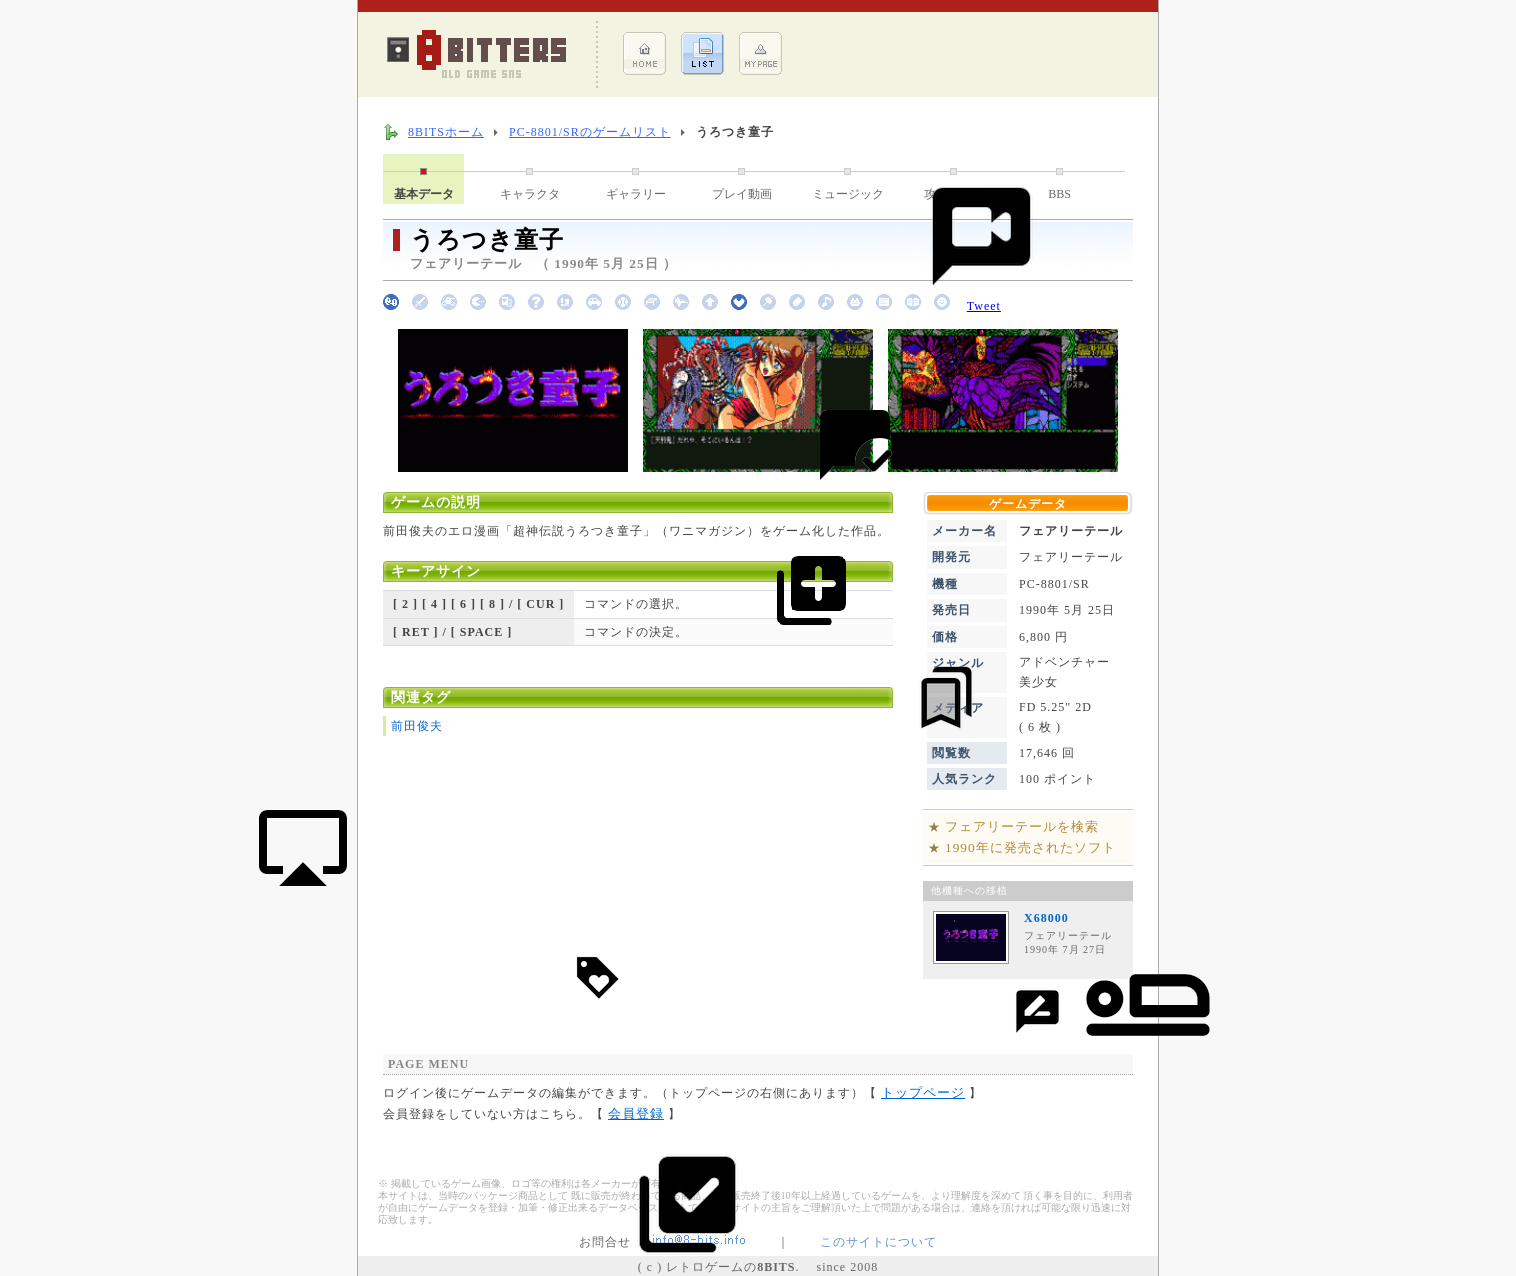 The width and height of the screenshot is (1516, 1276). What do you see at coordinates (597, 977) in the screenshot?
I see `view loyalty rewards or points` at bounding box center [597, 977].